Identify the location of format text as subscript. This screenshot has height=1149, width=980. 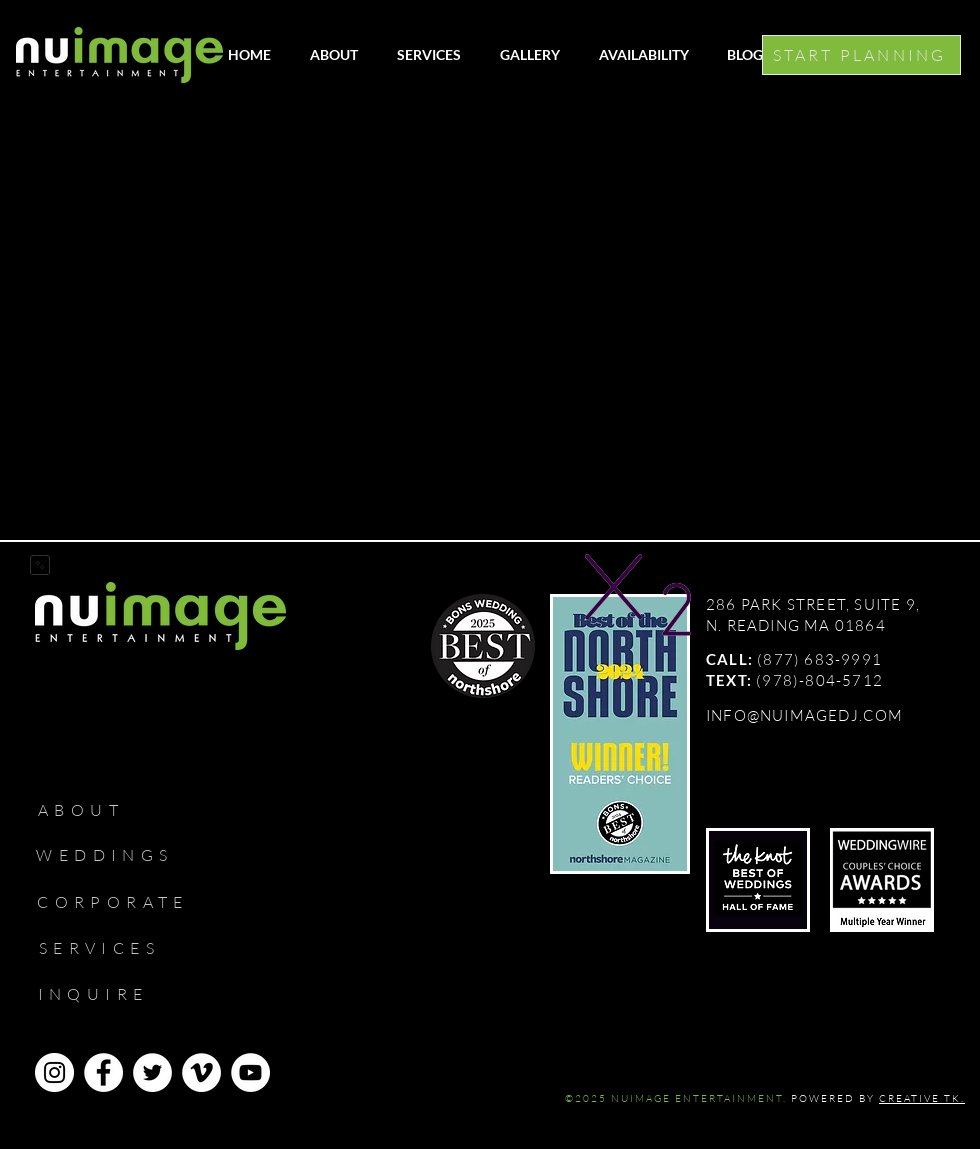
(632, 593).